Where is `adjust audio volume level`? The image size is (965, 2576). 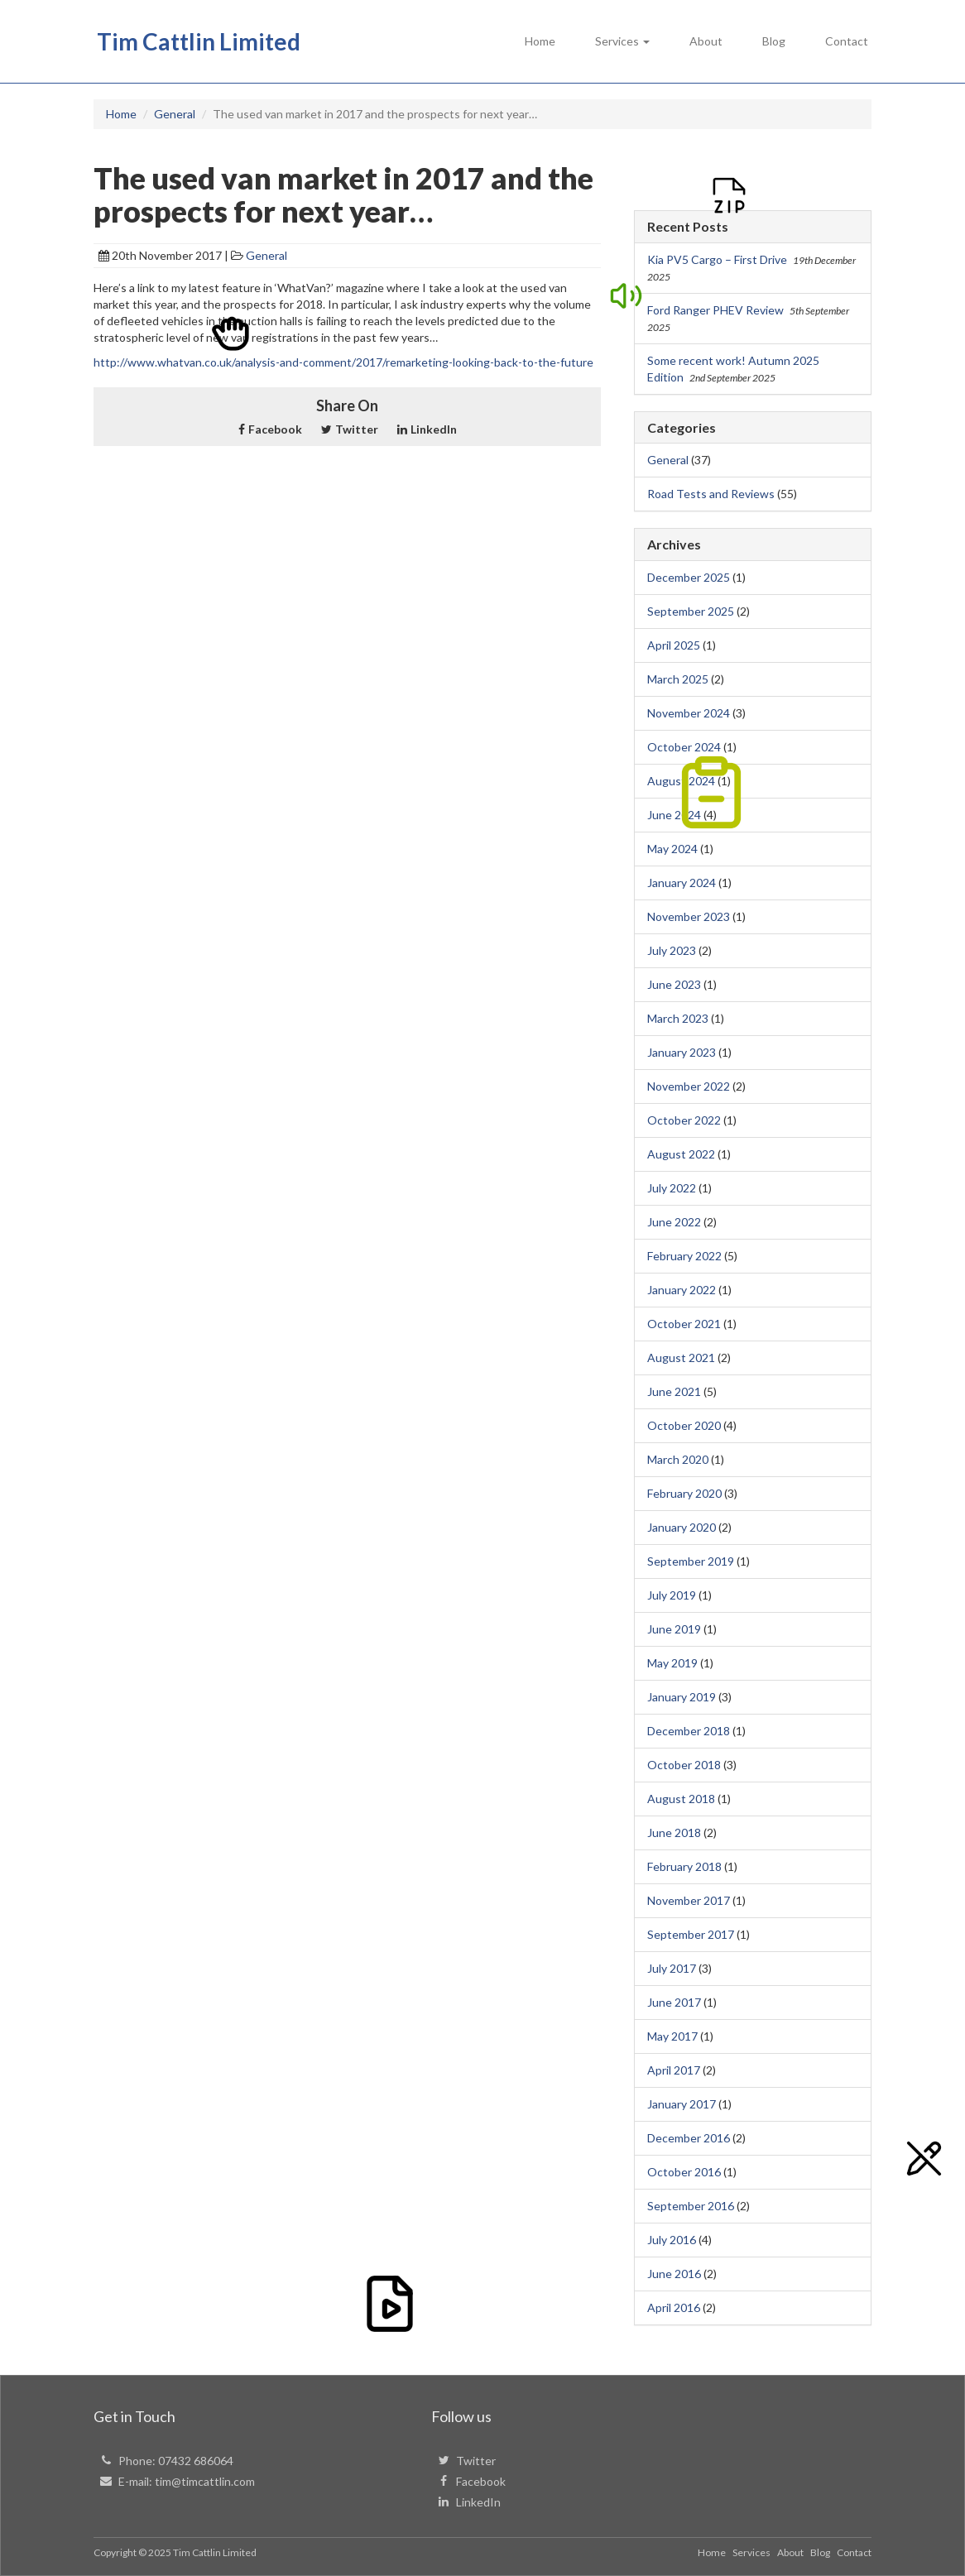
adjust audio volume level is located at coordinates (626, 295).